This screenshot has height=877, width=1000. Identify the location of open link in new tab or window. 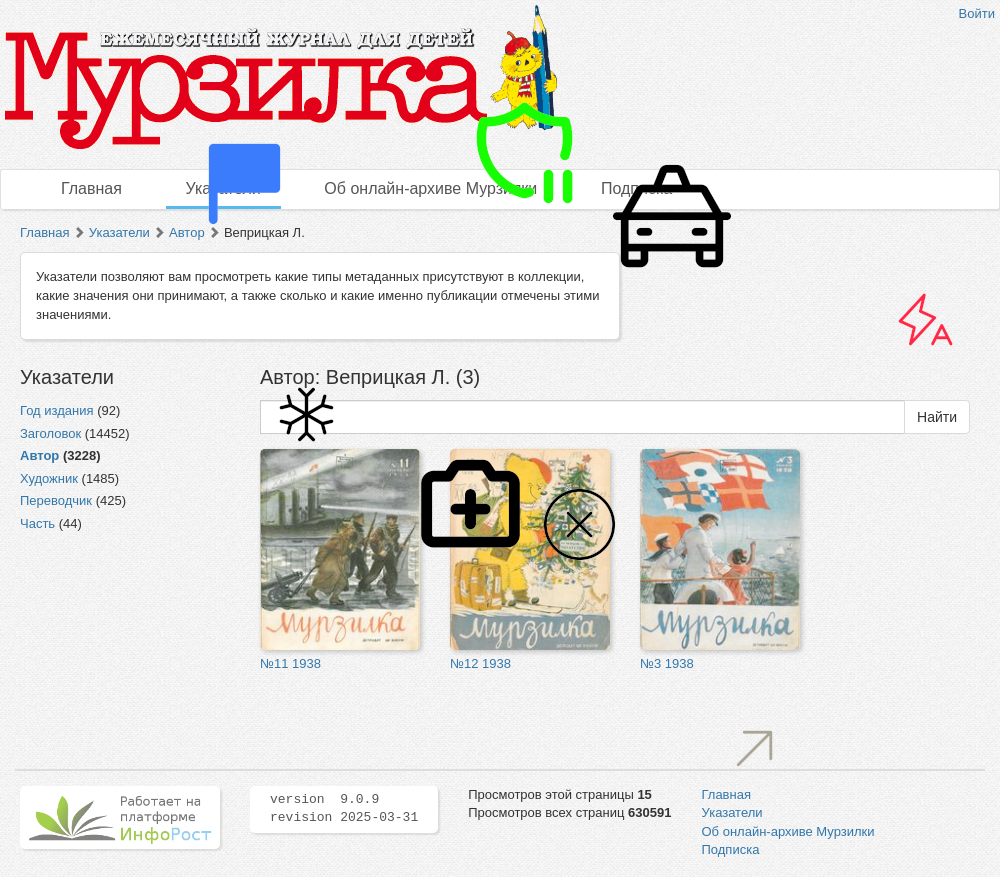
(754, 748).